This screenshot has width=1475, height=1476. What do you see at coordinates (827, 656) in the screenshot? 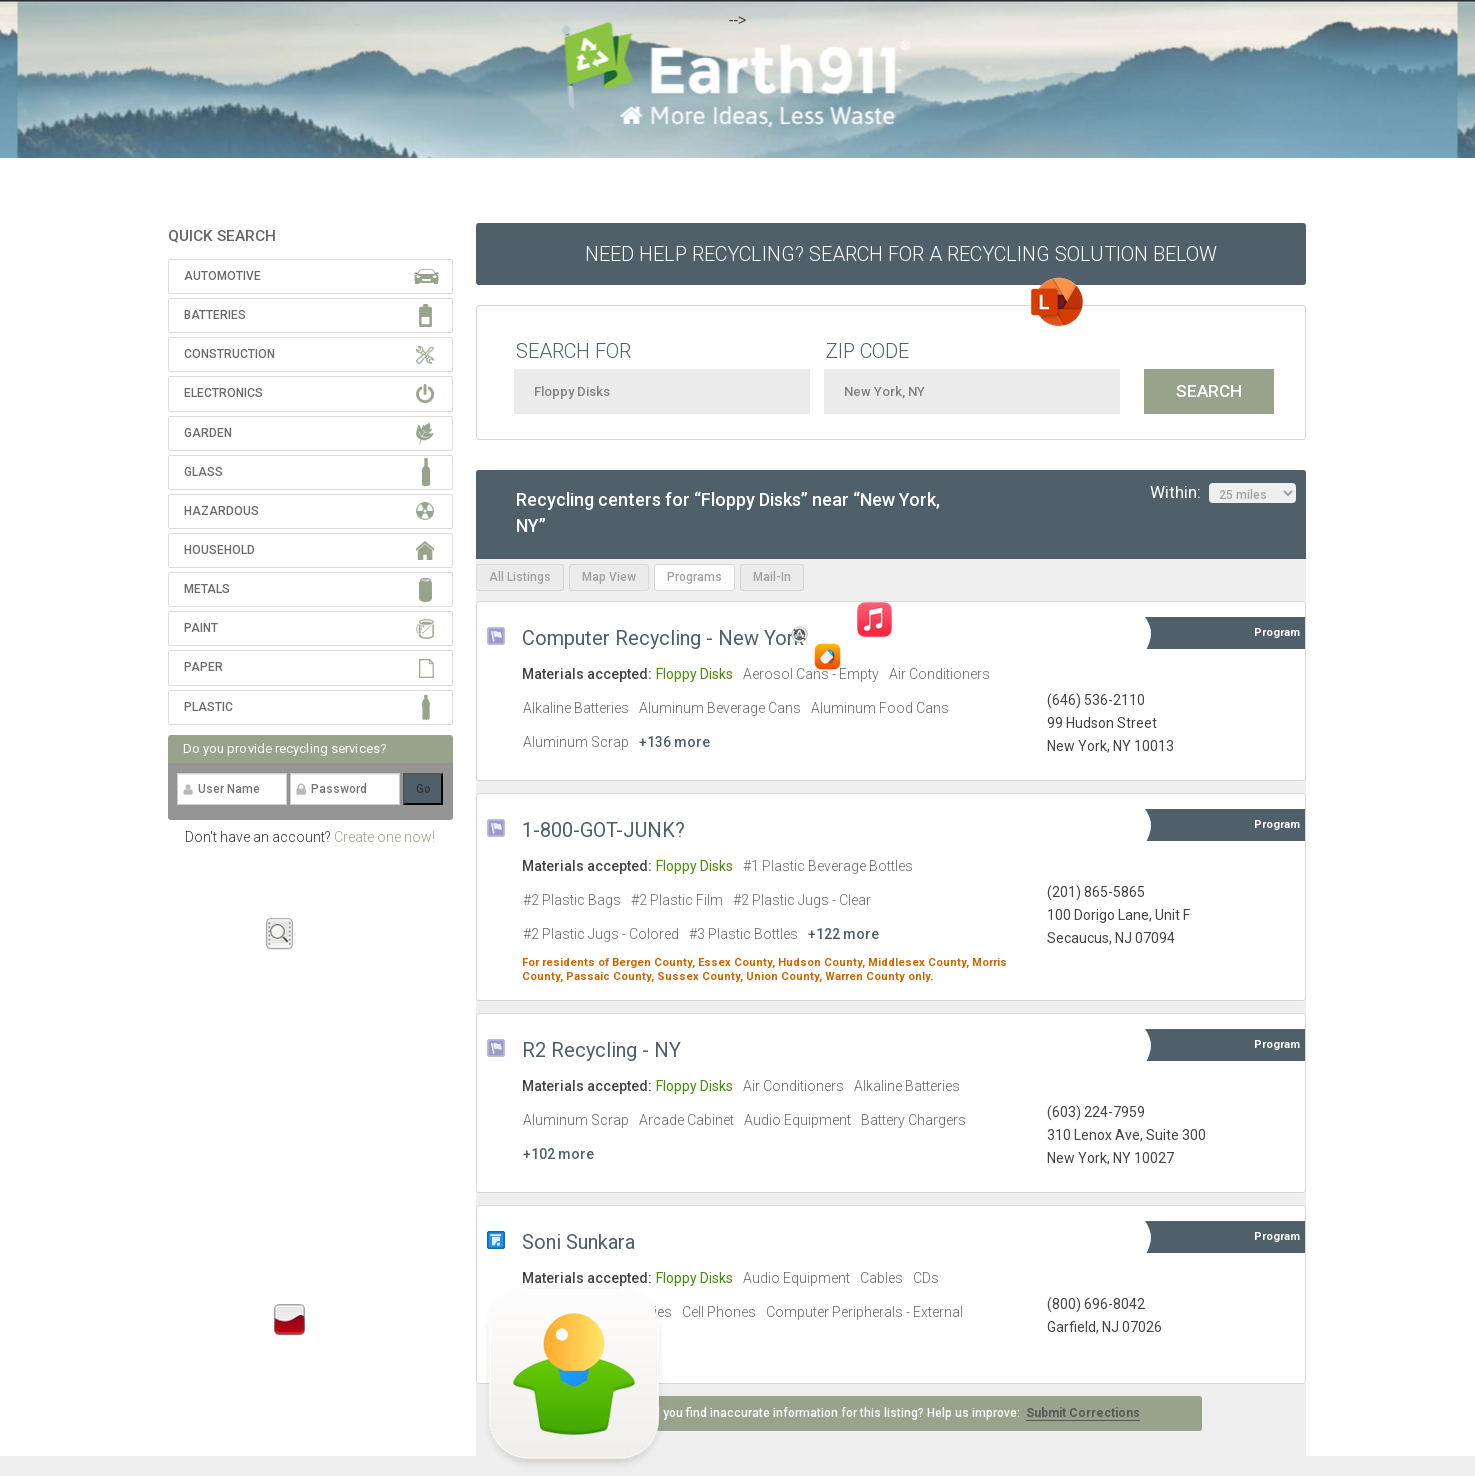
I see `open kid3 audio tag editor` at bounding box center [827, 656].